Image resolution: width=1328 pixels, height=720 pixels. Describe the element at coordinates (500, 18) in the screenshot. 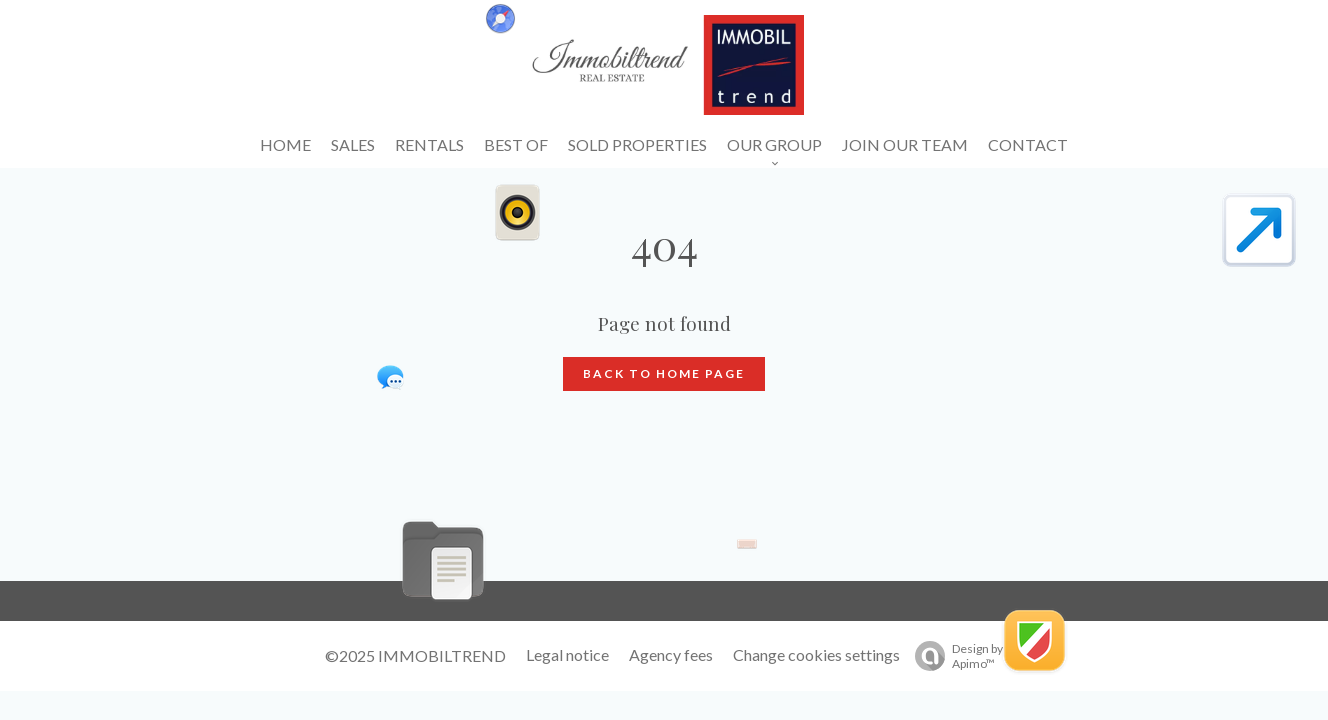

I see `open gnome web browser (epiphany)` at that location.